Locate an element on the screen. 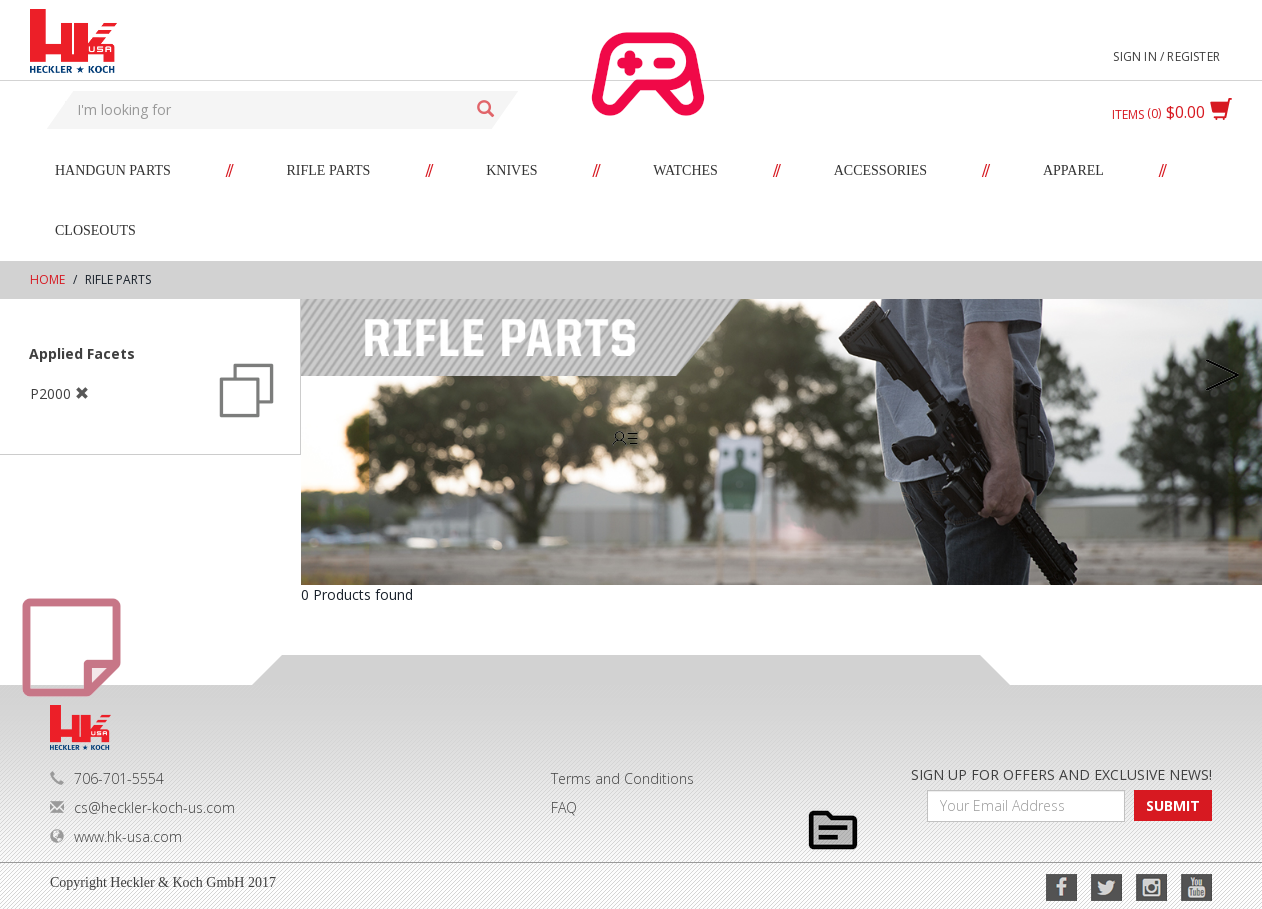 The image size is (1262, 909). copy to clipboard is located at coordinates (246, 390).